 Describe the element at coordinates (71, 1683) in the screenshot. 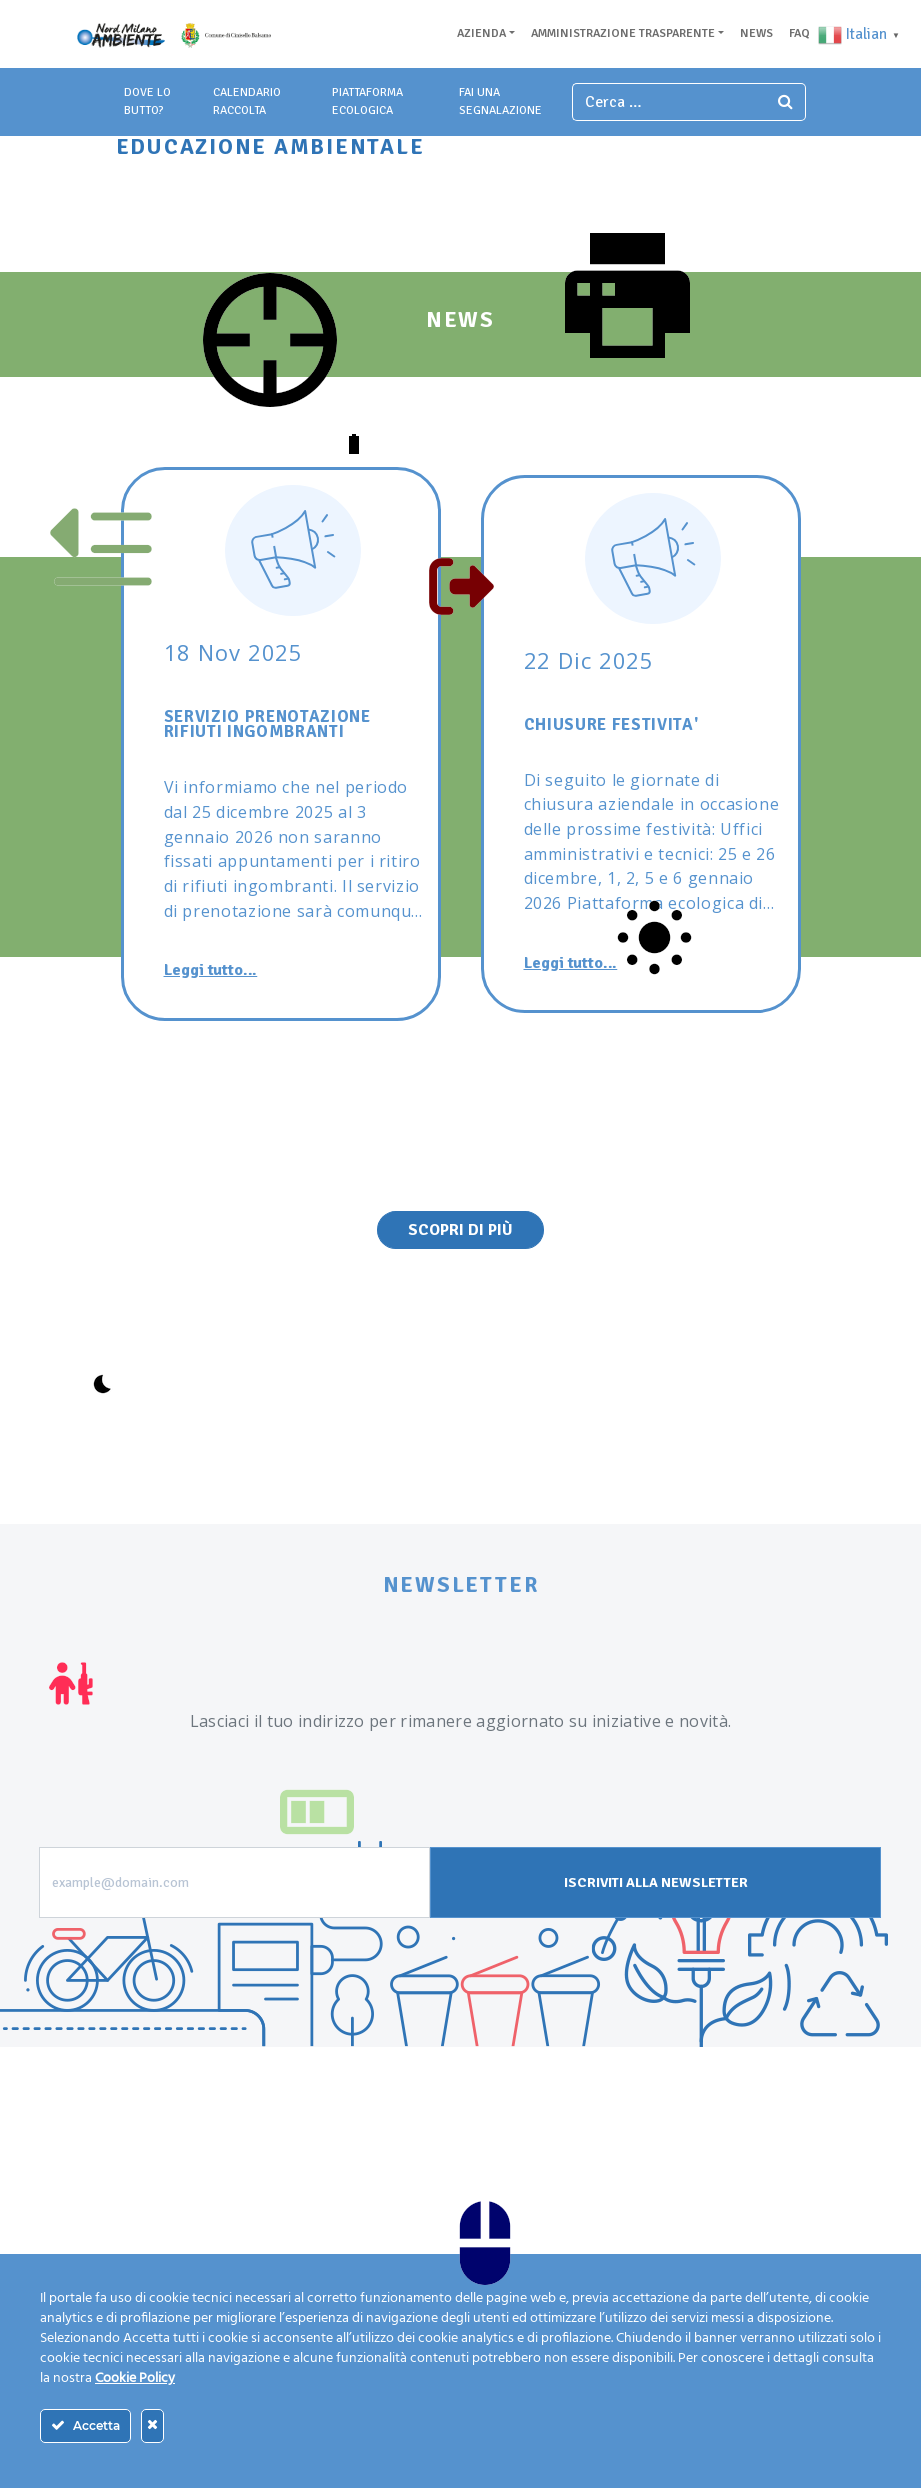

I see `indicates content related to child soldiers or armed conflict involving minors` at that location.